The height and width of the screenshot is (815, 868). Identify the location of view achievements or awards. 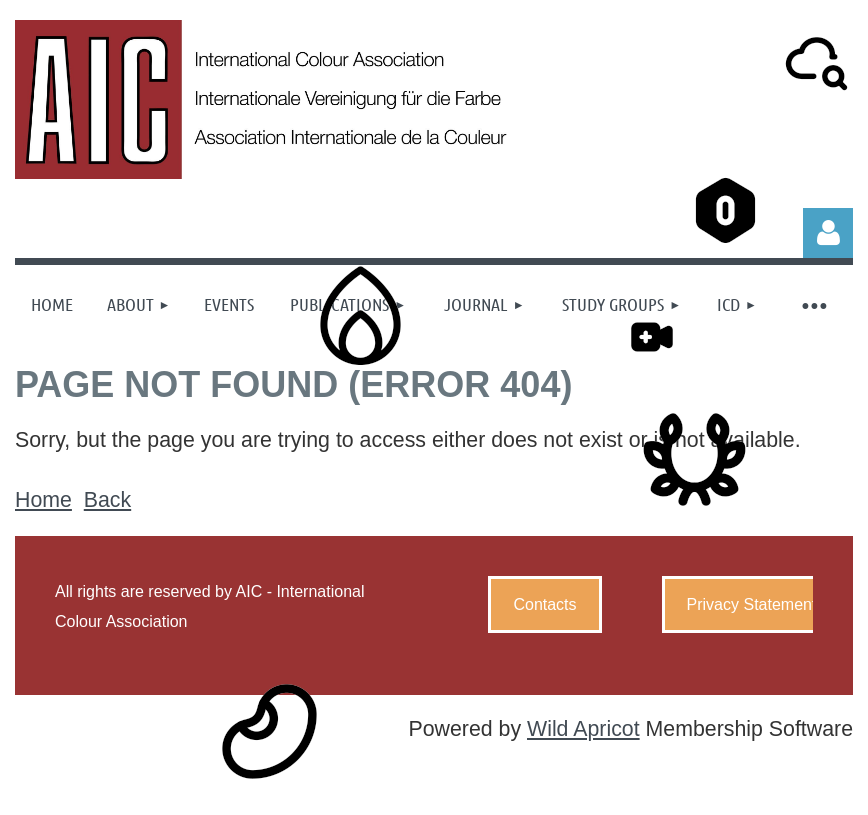
(694, 459).